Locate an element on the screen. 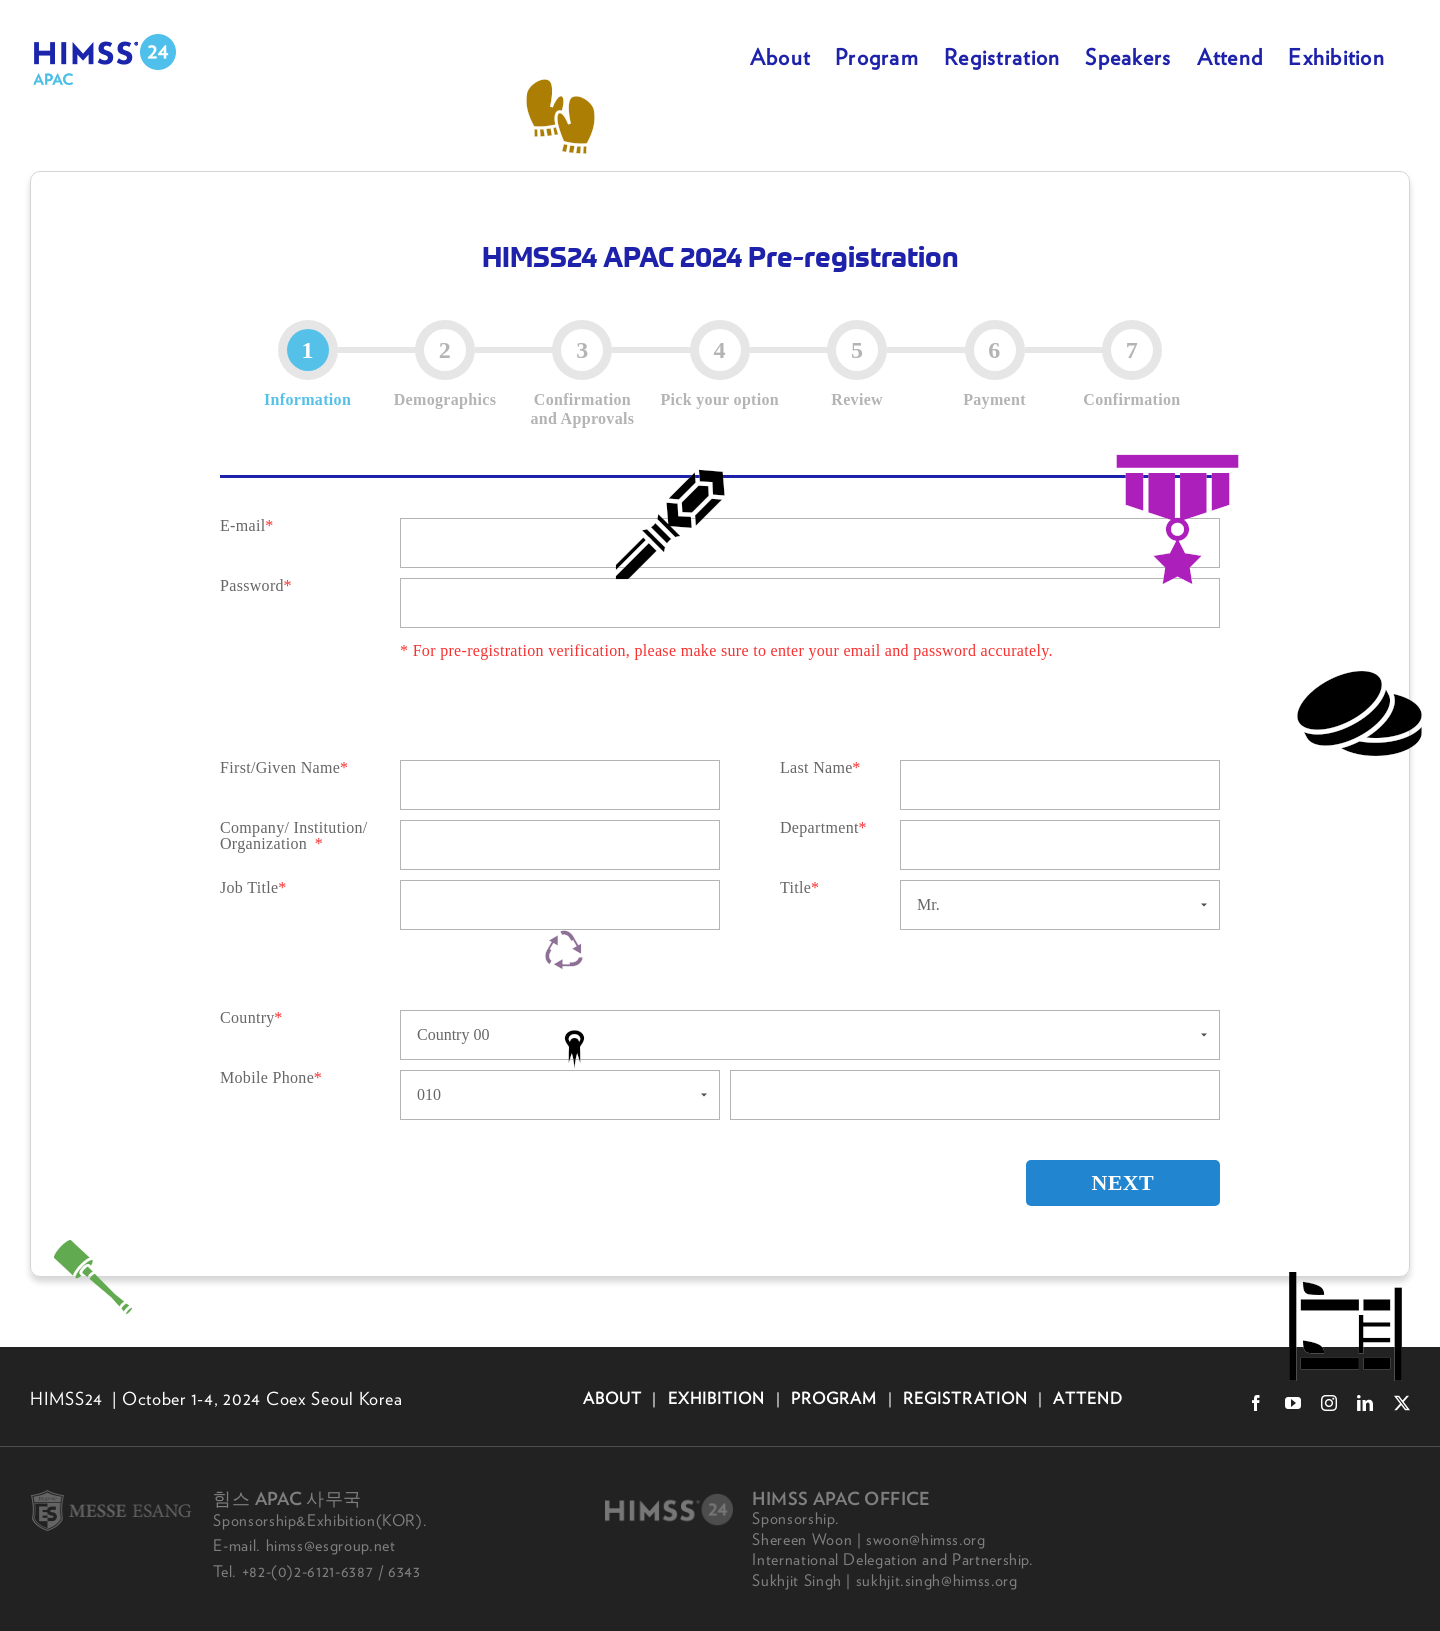  view shared room or dormitory accommodations is located at coordinates (1345, 1324).